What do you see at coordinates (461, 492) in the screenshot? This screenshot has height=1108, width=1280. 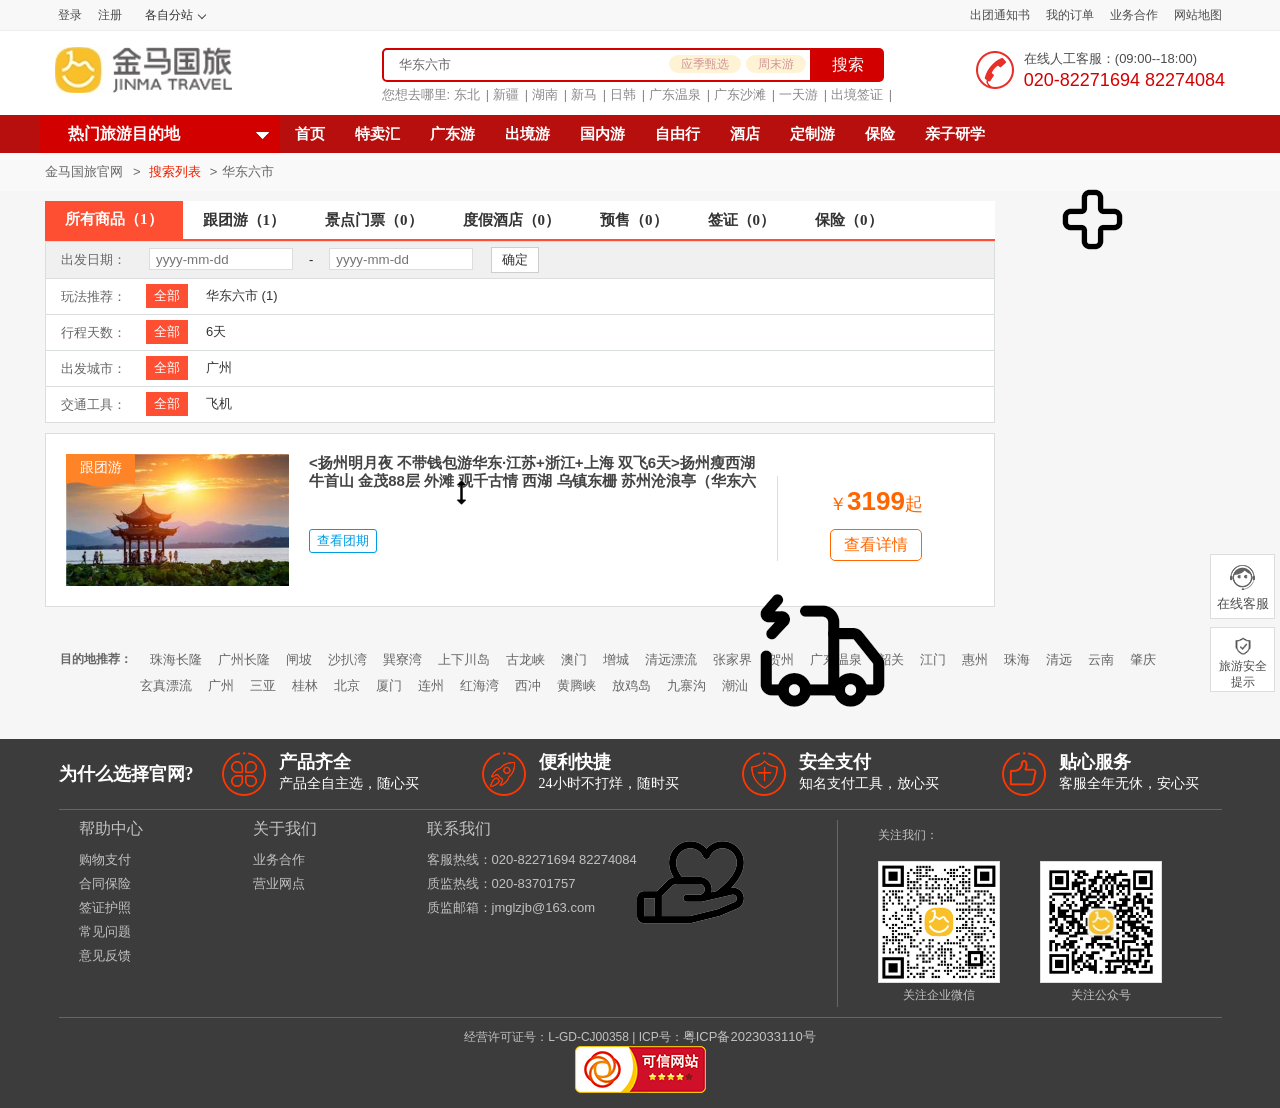 I see `adjust vertical height or size` at bounding box center [461, 492].